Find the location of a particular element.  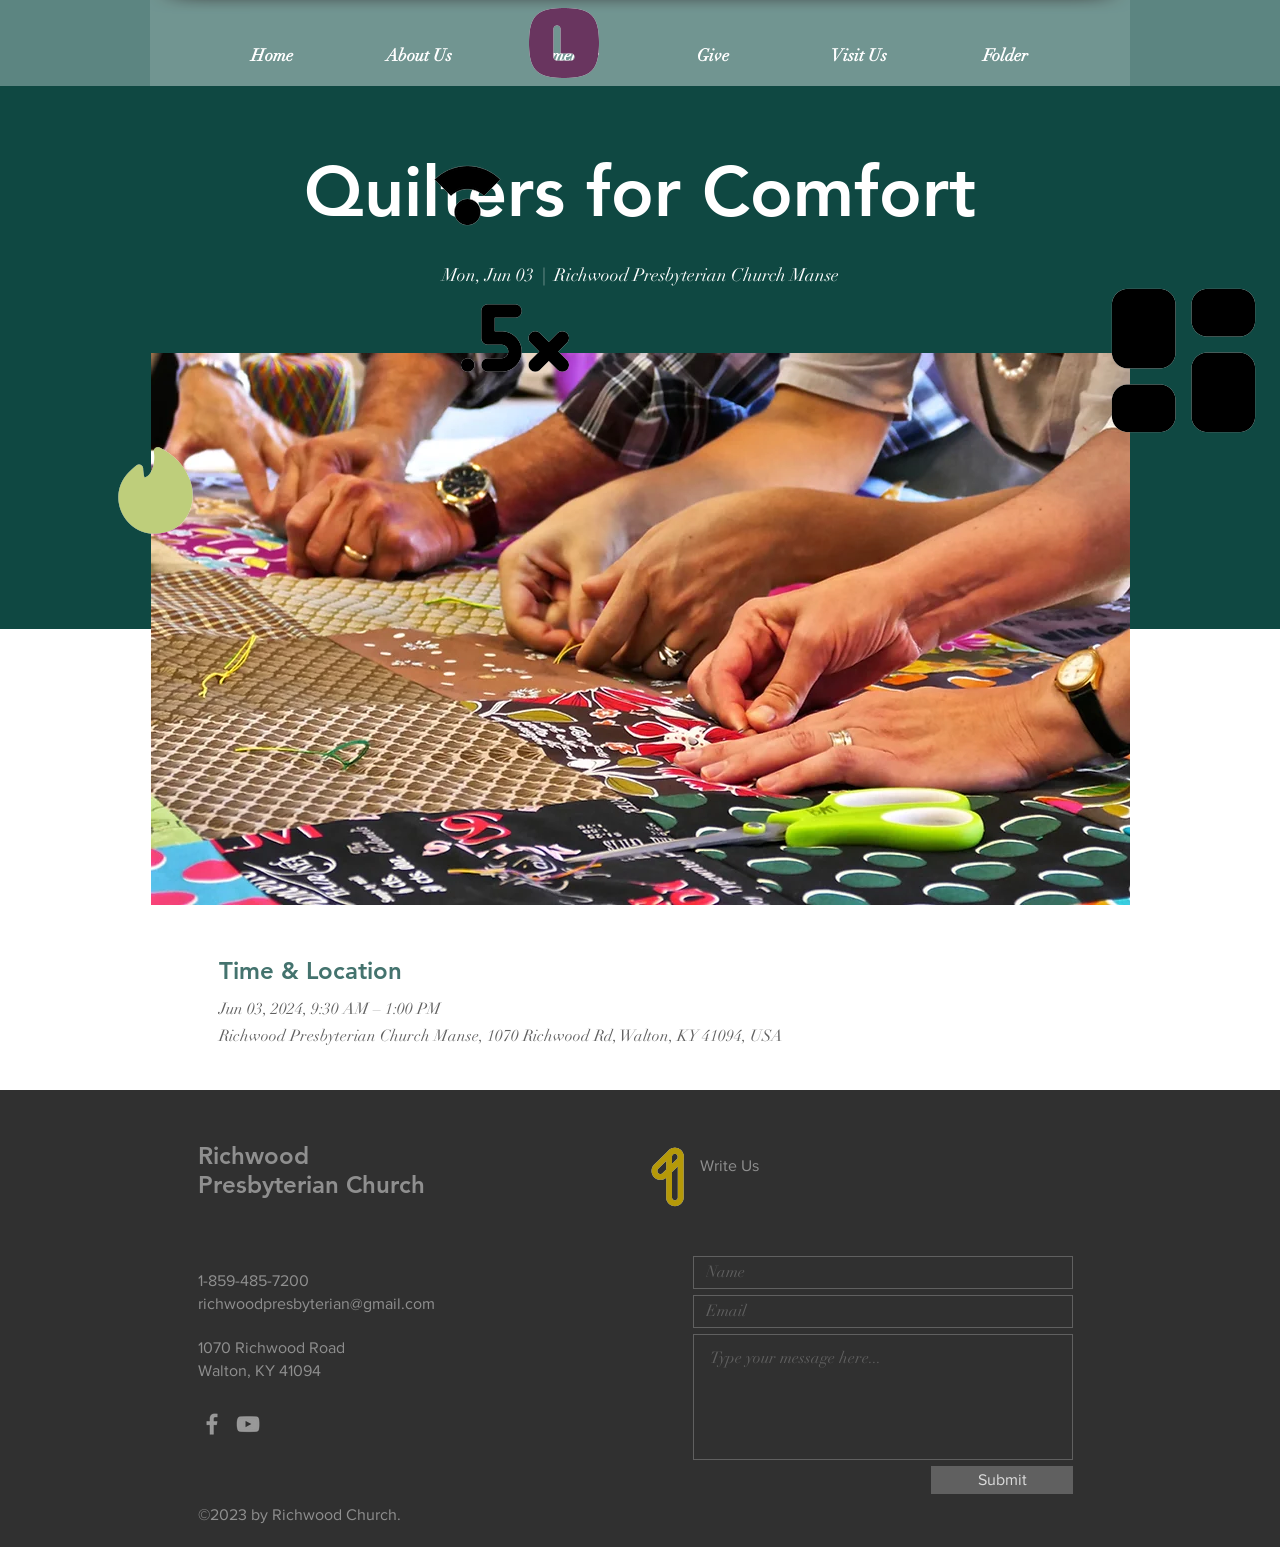

set playback speed to 0.5x is located at coordinates (515, 338).